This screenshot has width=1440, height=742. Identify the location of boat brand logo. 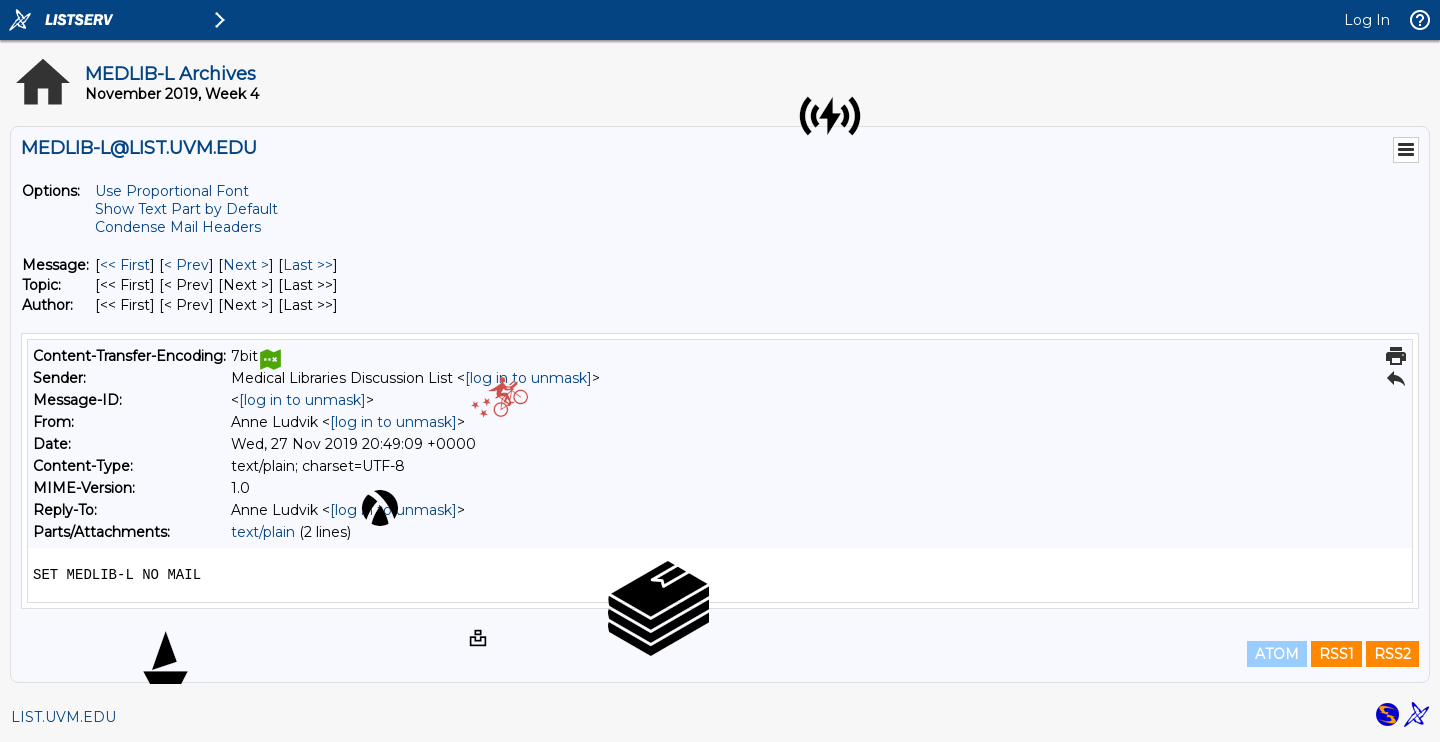
(165, 657).